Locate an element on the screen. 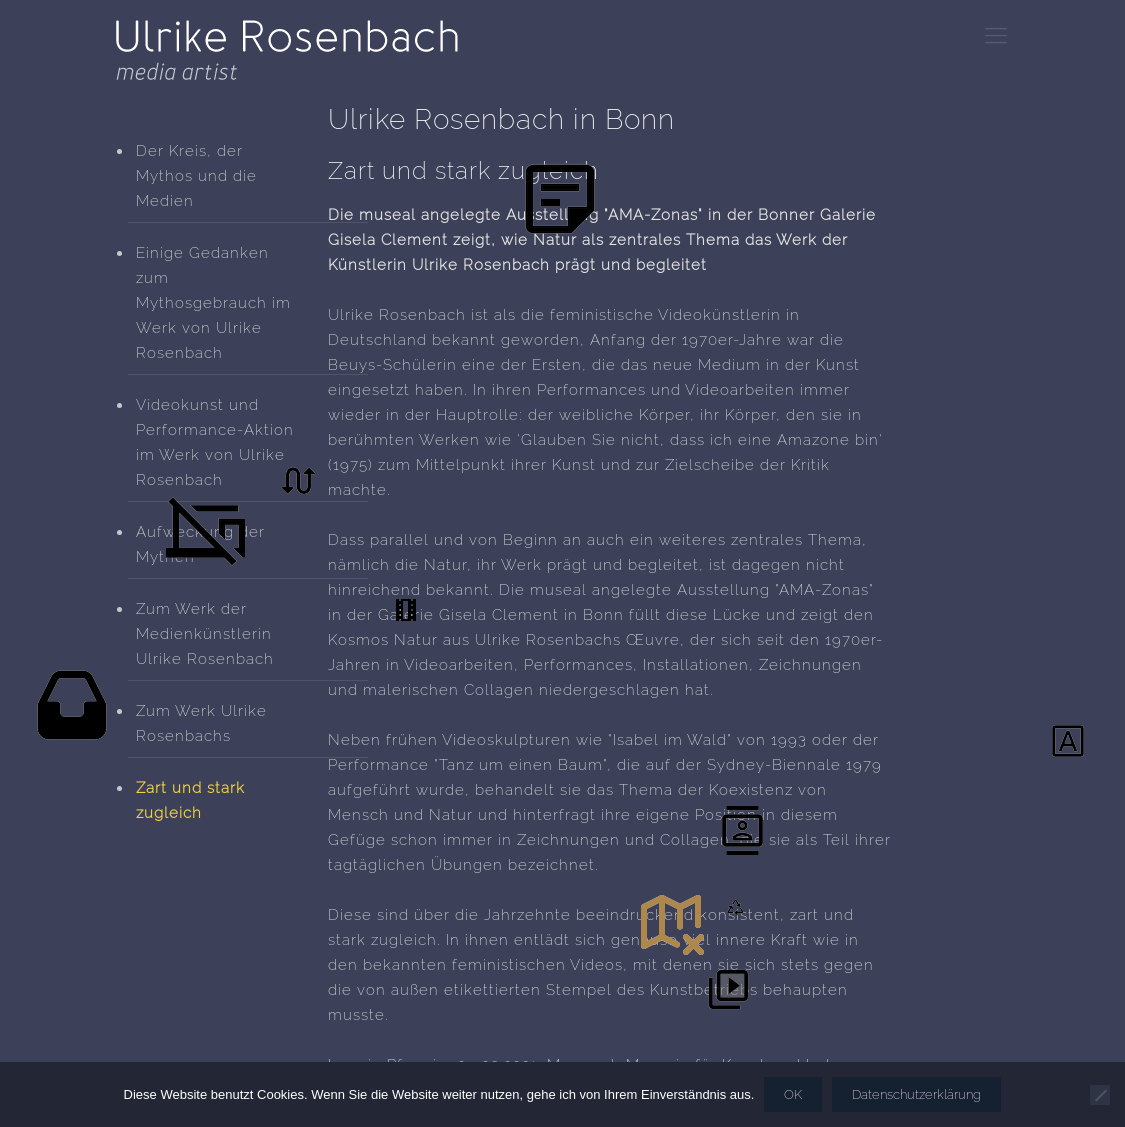 This screenshot has height=1127, width=1125. view your inbox is located at coordinates (72, 705).